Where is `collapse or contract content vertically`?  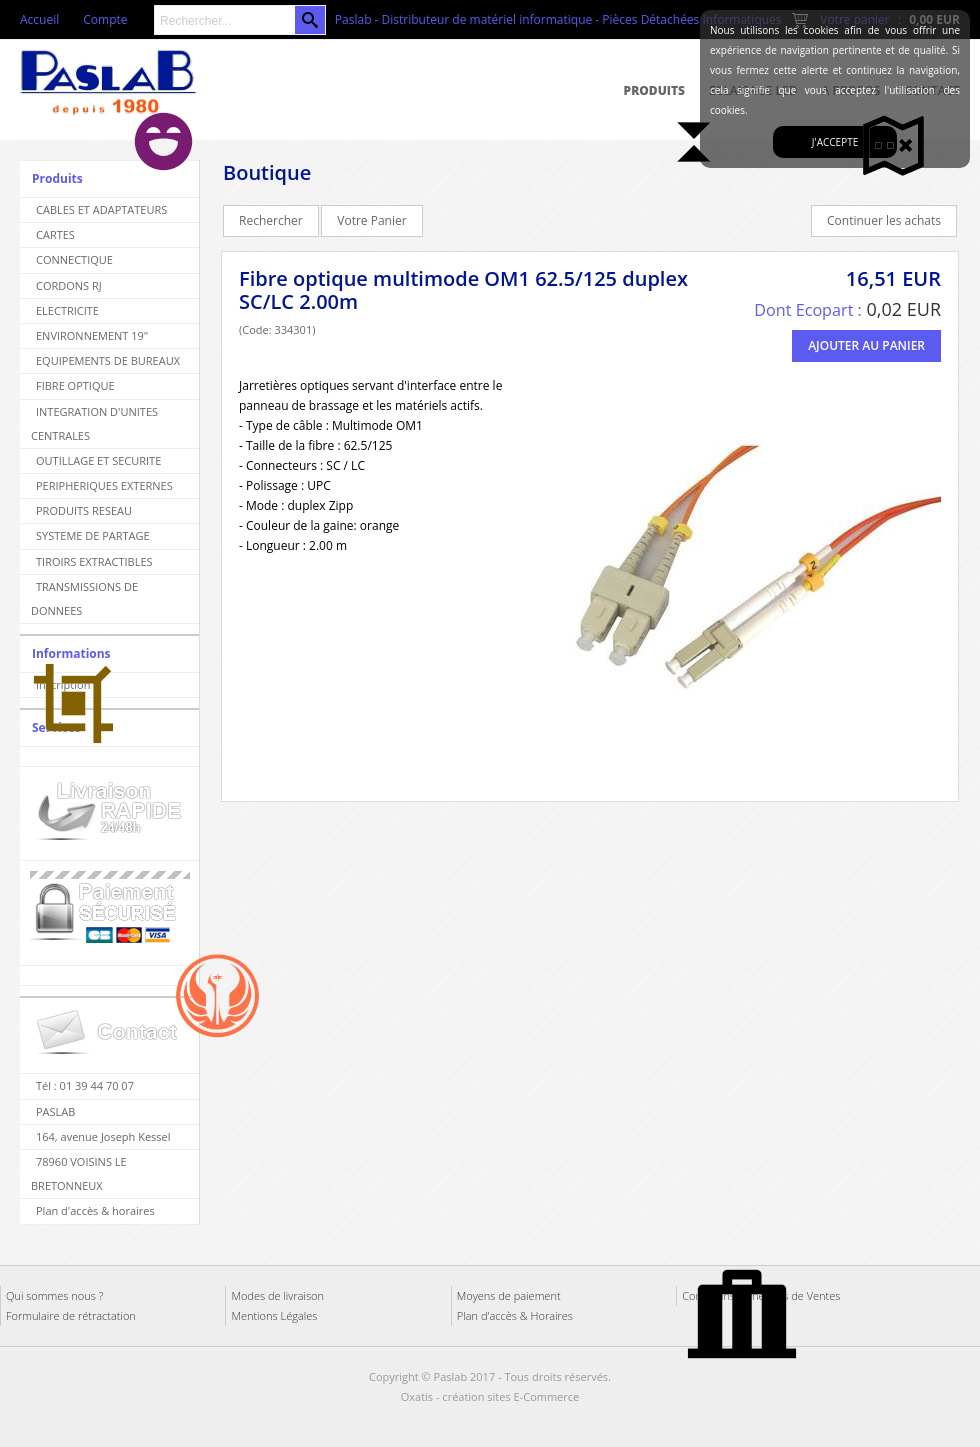 collapse or contract content vertically is located at coordinates (694, 142).